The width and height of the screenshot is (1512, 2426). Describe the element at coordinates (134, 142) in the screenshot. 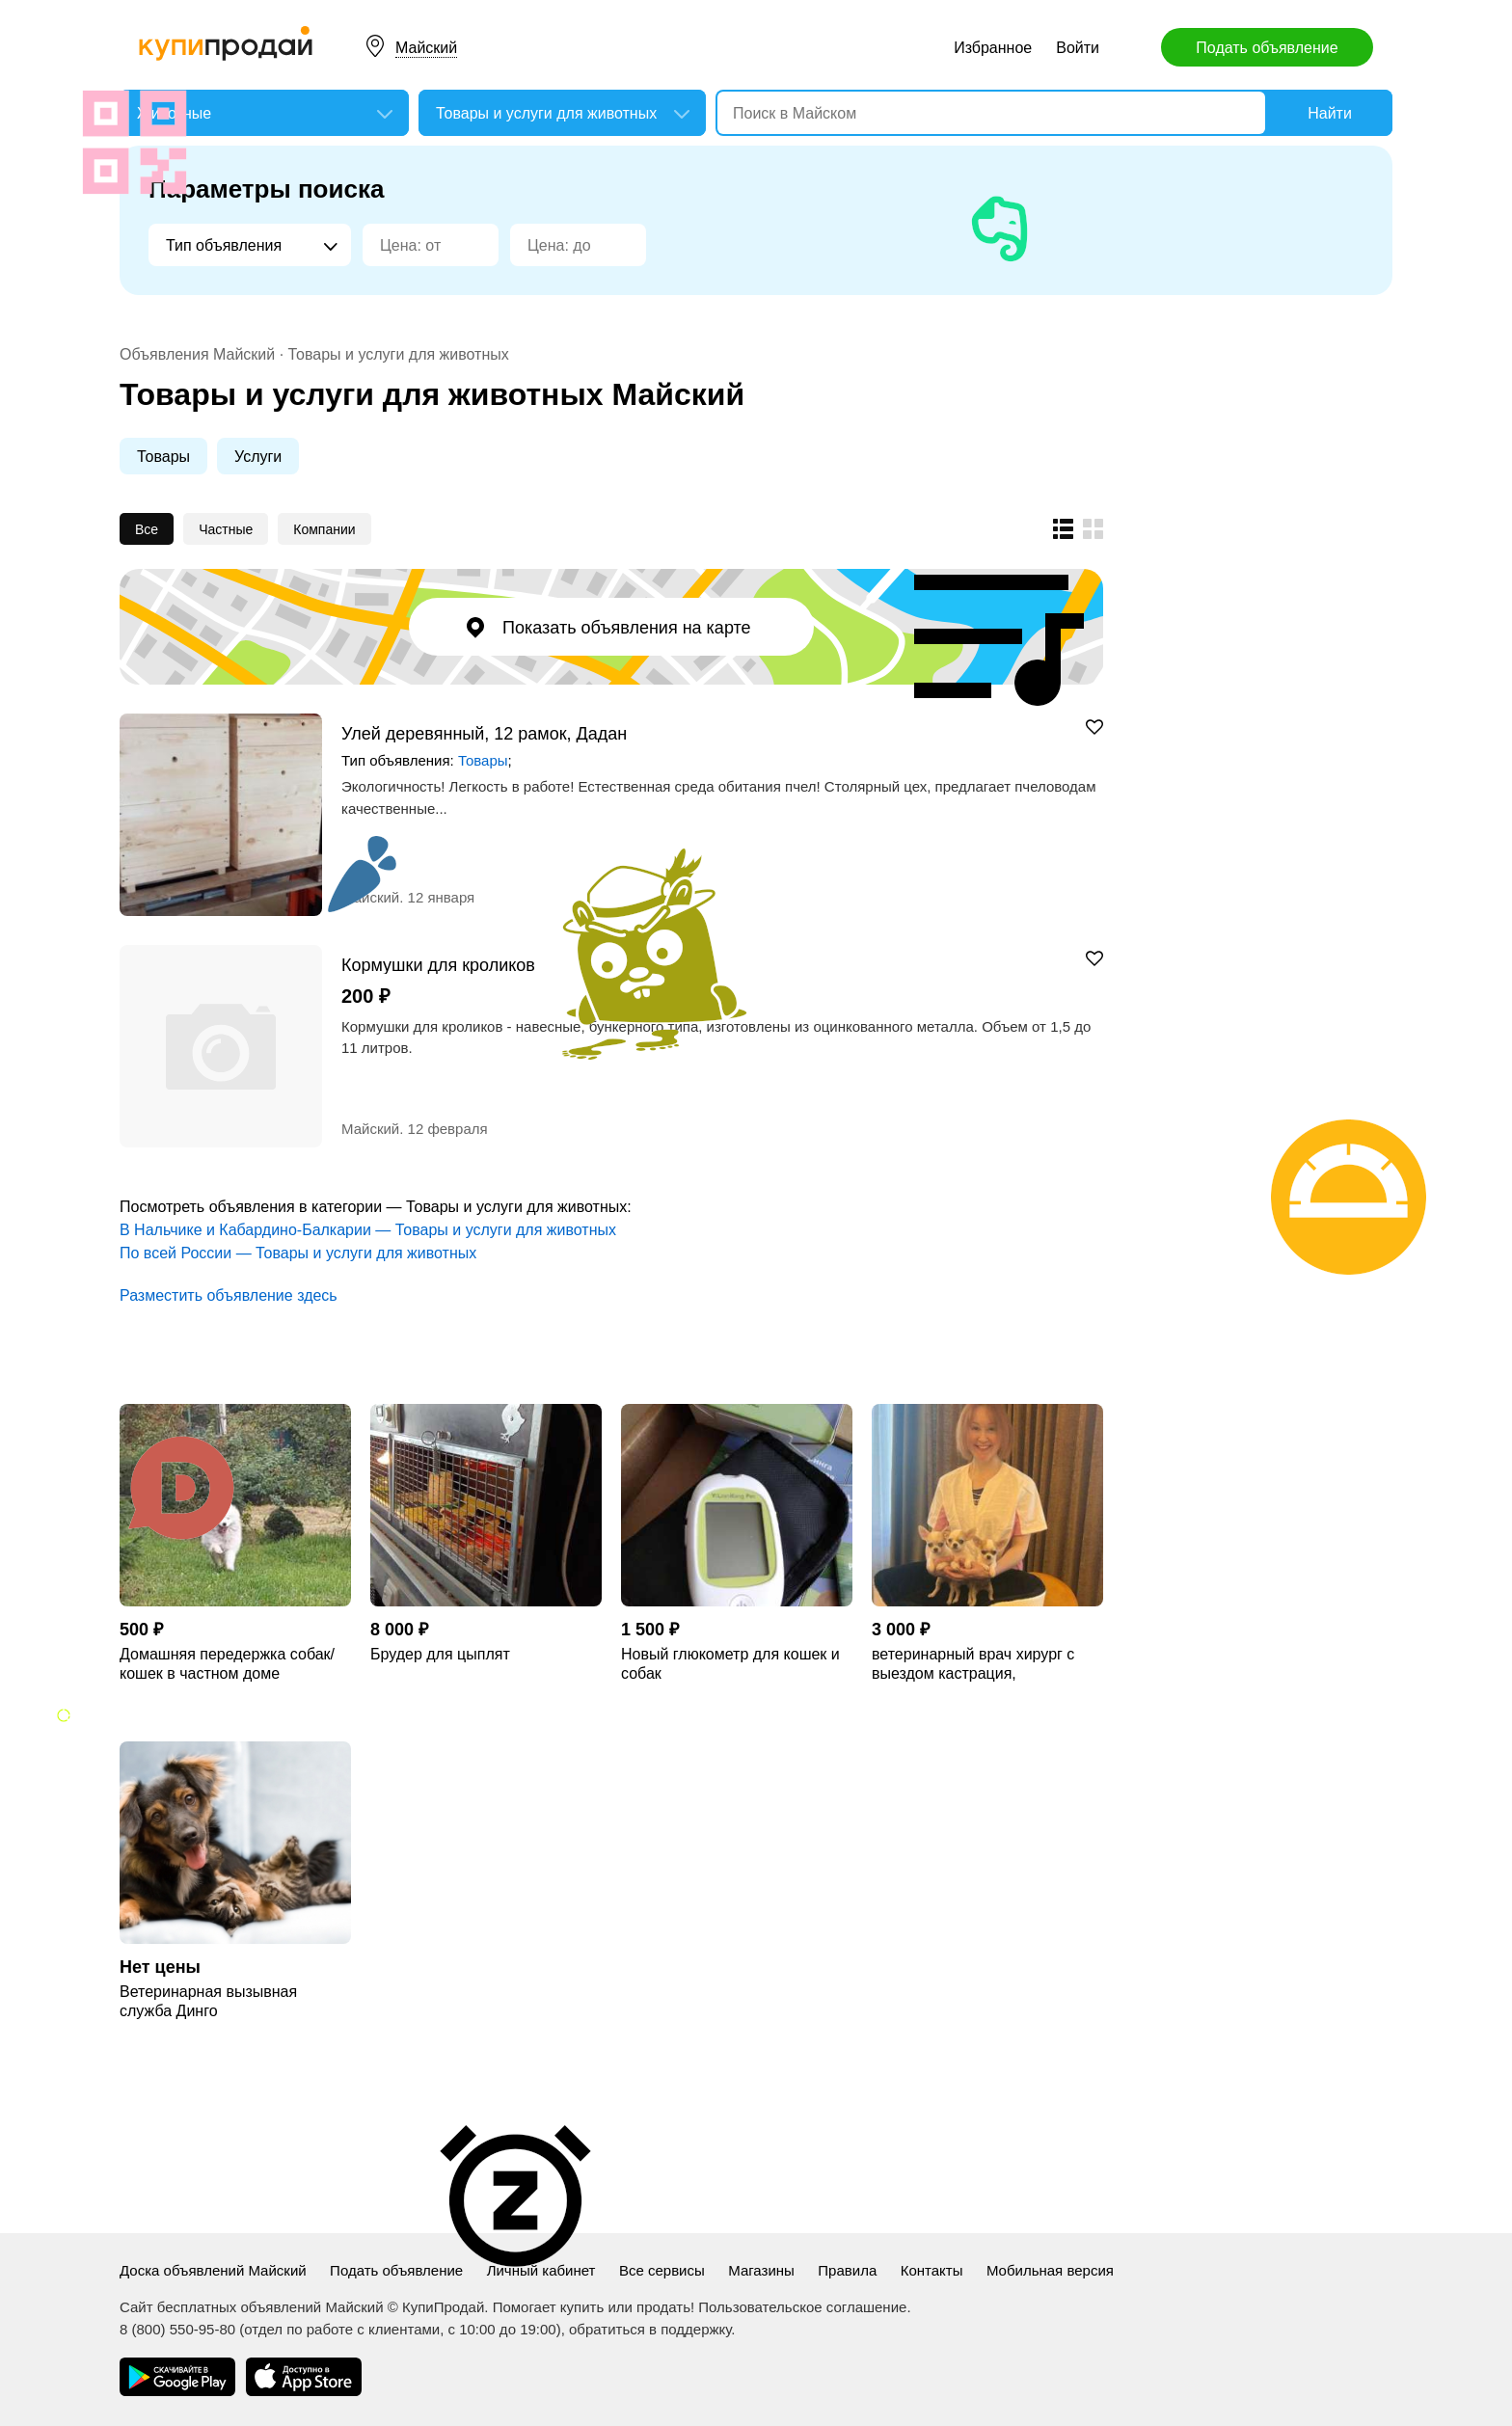

I see `scan or generate a QR code` at that location.